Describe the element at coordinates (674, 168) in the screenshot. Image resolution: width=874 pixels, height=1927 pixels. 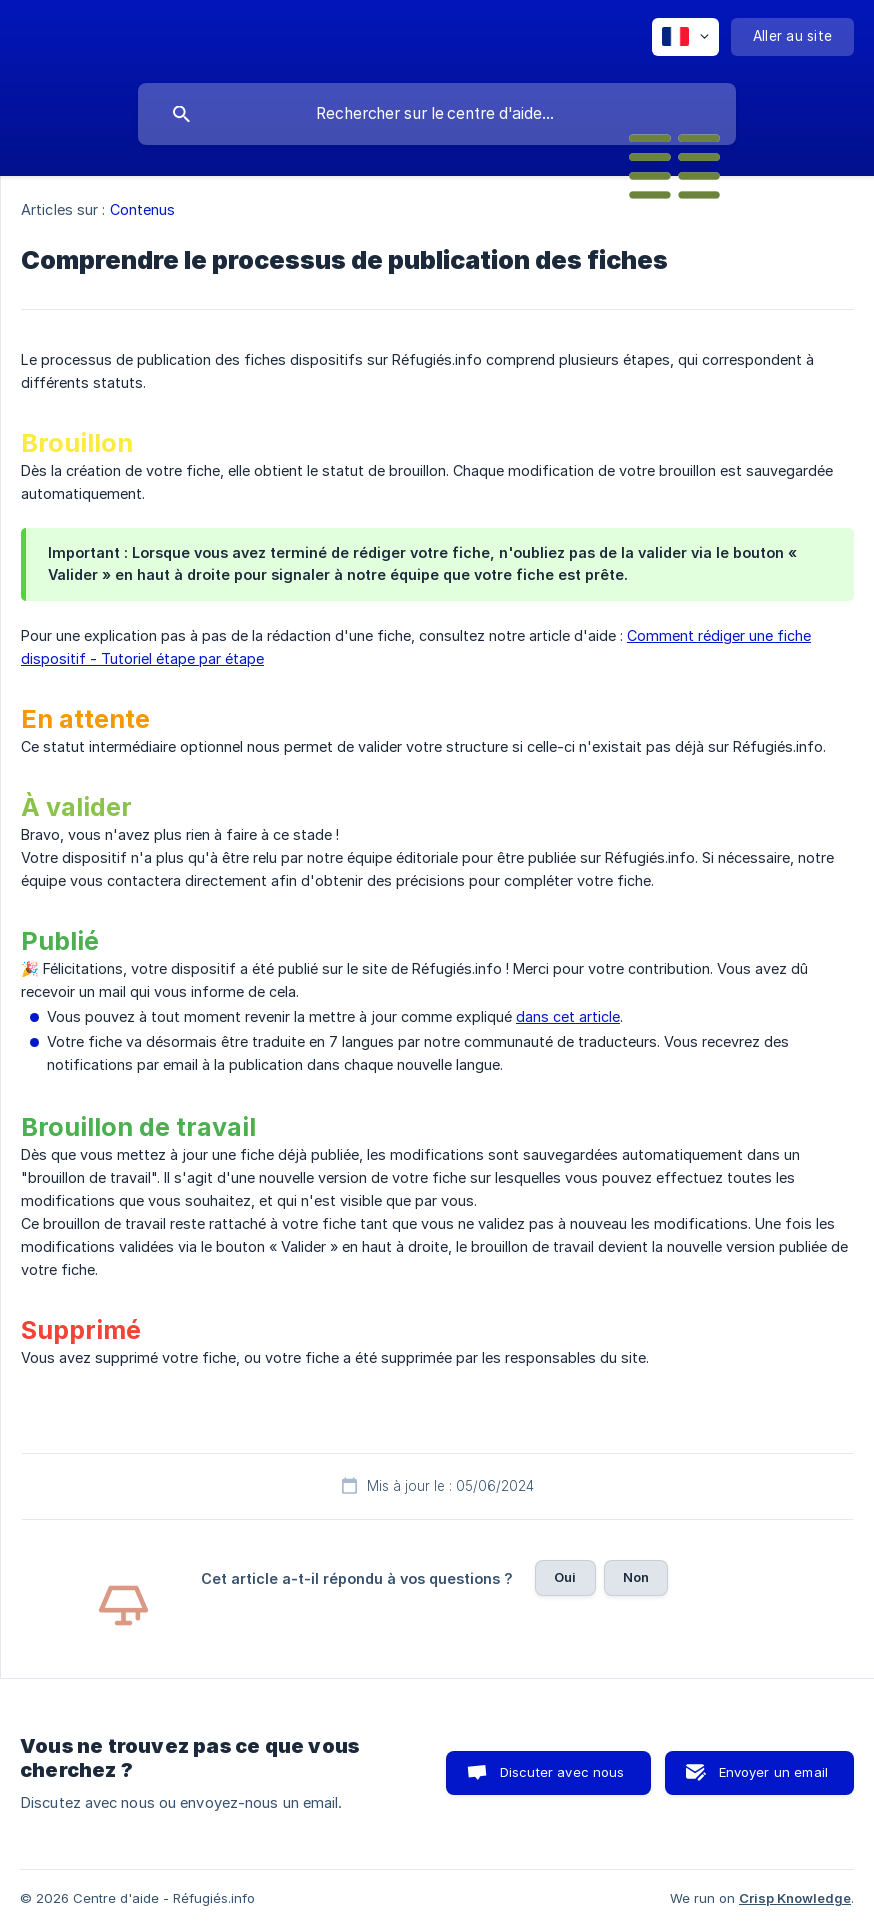
I see `switch to multi-column text layout` at that location.